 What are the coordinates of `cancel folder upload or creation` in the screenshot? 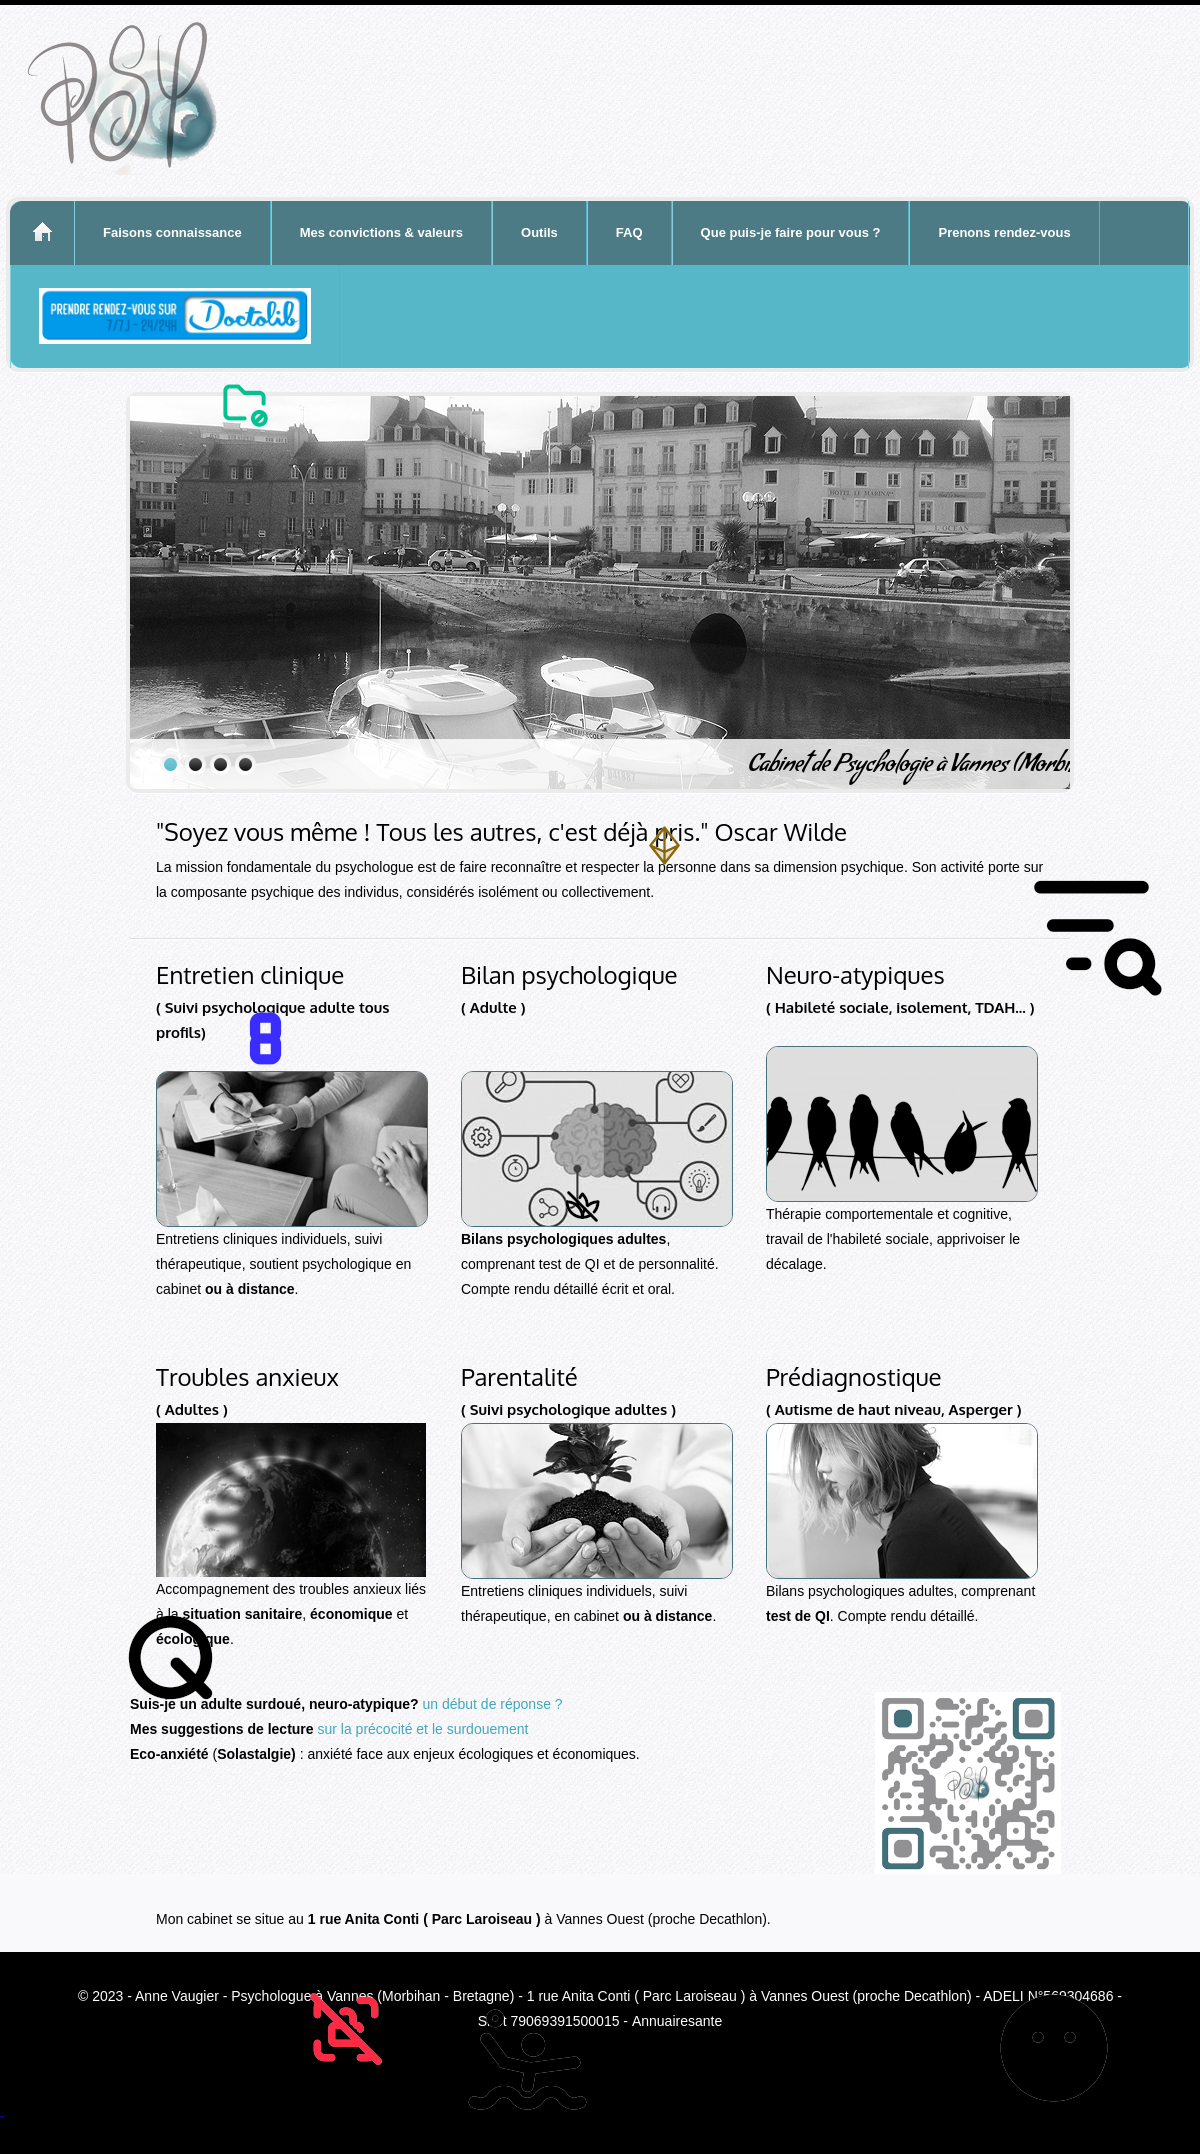 It's located at (244, 403).